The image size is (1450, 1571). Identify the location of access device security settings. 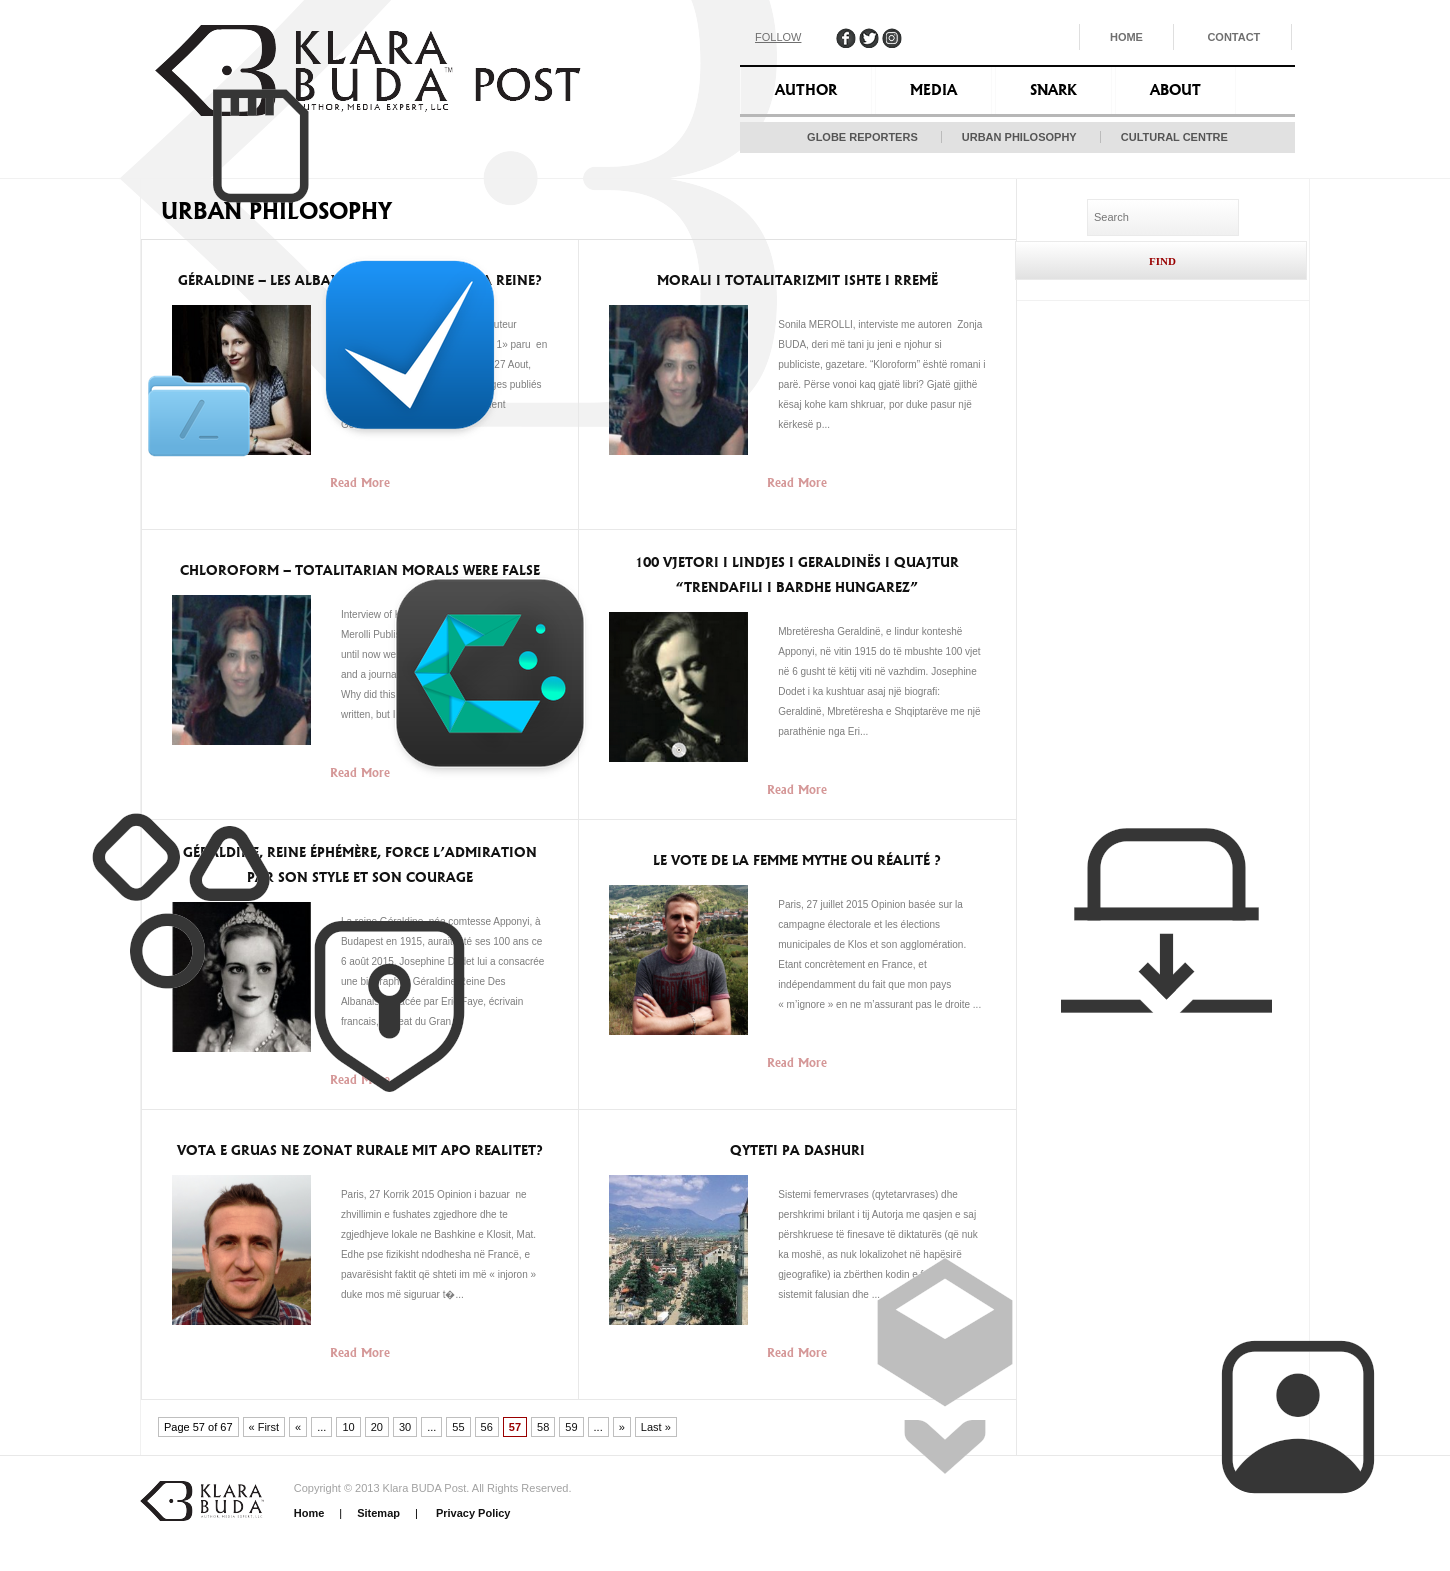
(389, 1006).